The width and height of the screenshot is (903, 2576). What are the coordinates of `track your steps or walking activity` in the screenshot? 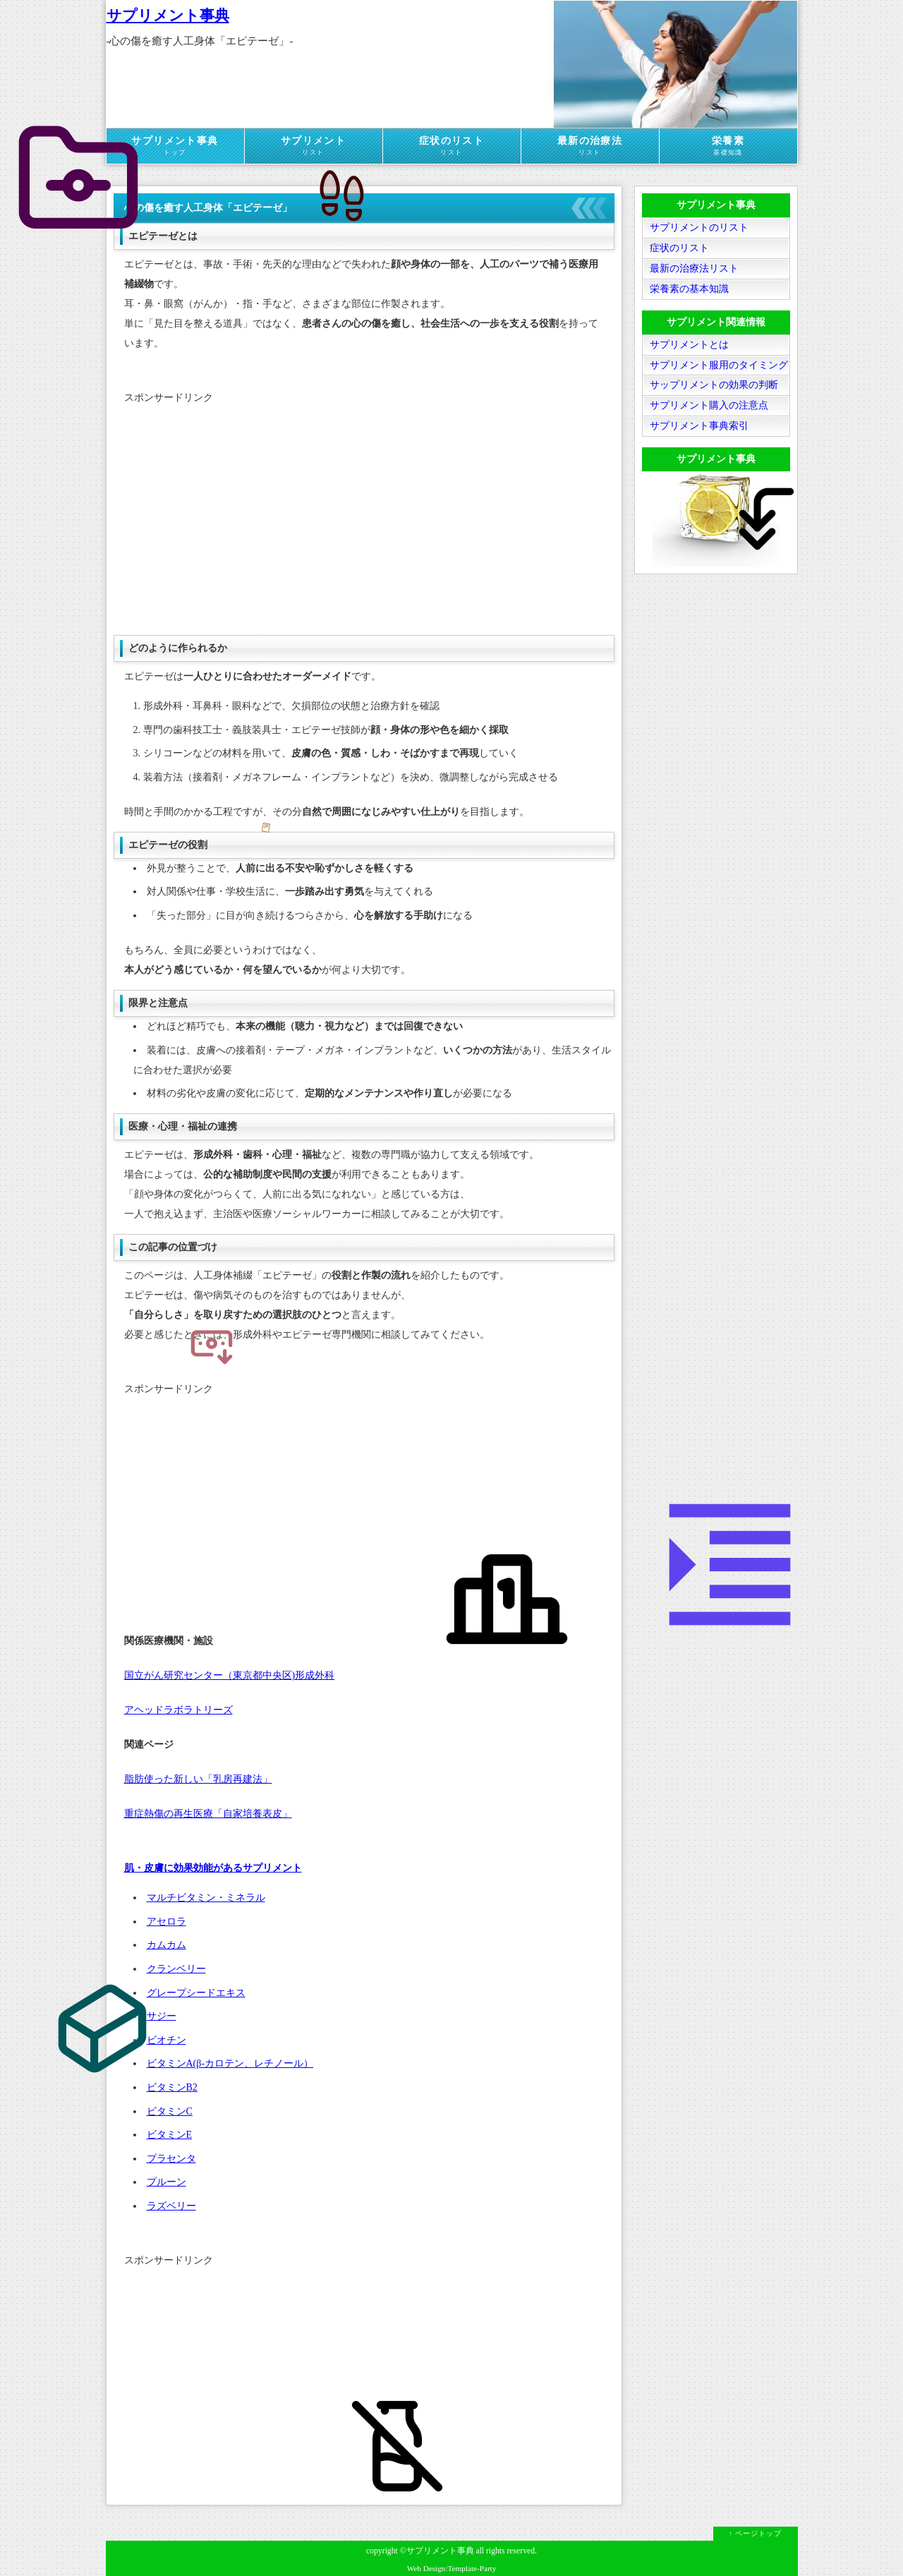 It's located at (341, 195).